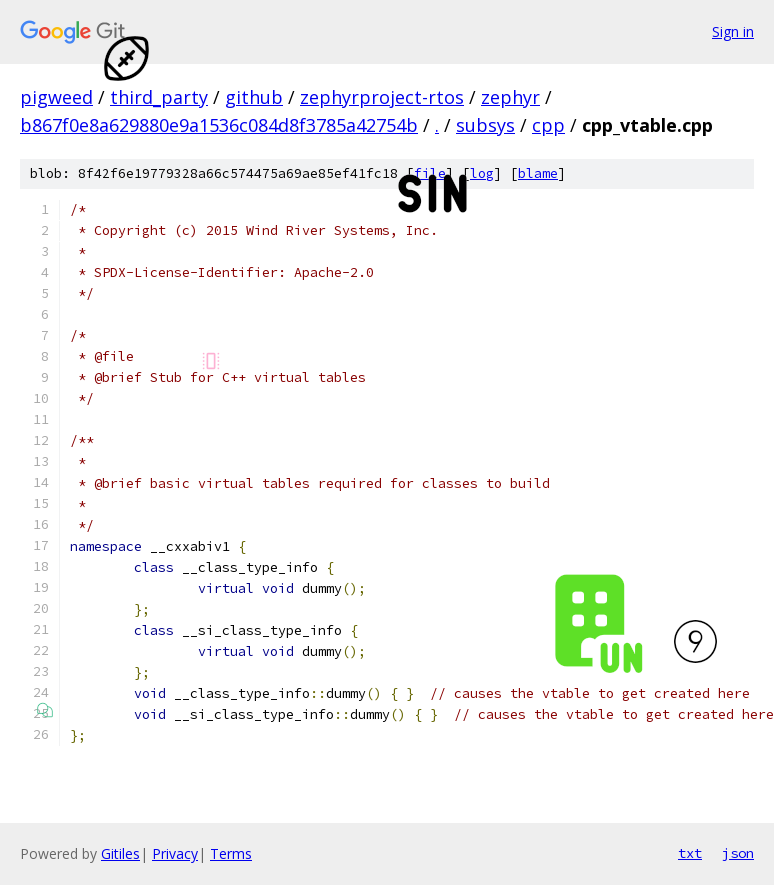 The height and width of the screenshot is (885, 774). What do you see at coordinates (211, 361) in the screenshot?
I see `view container or box element` at bounding box center [211, 361].